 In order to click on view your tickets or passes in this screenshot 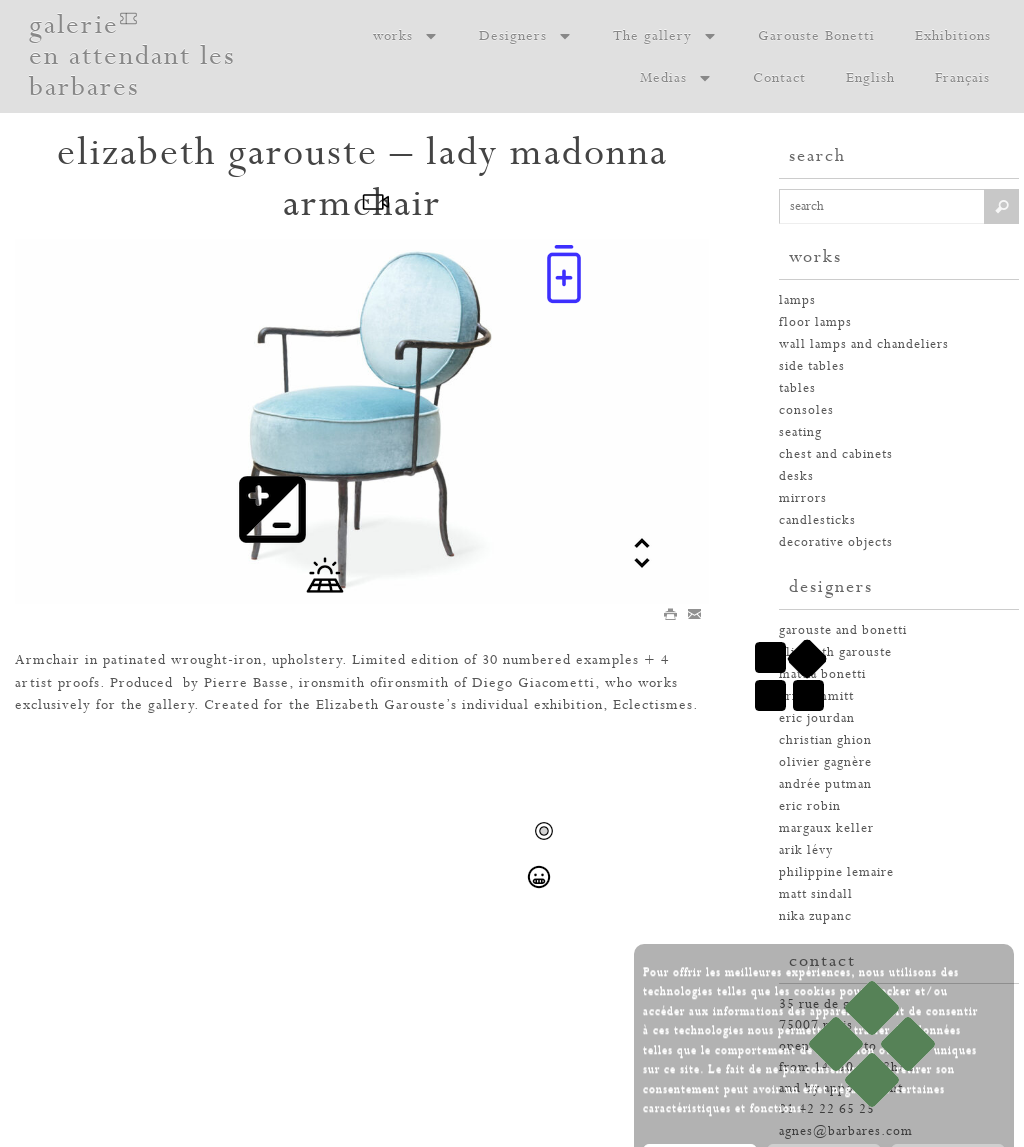, I will do `click(128, 18)`.